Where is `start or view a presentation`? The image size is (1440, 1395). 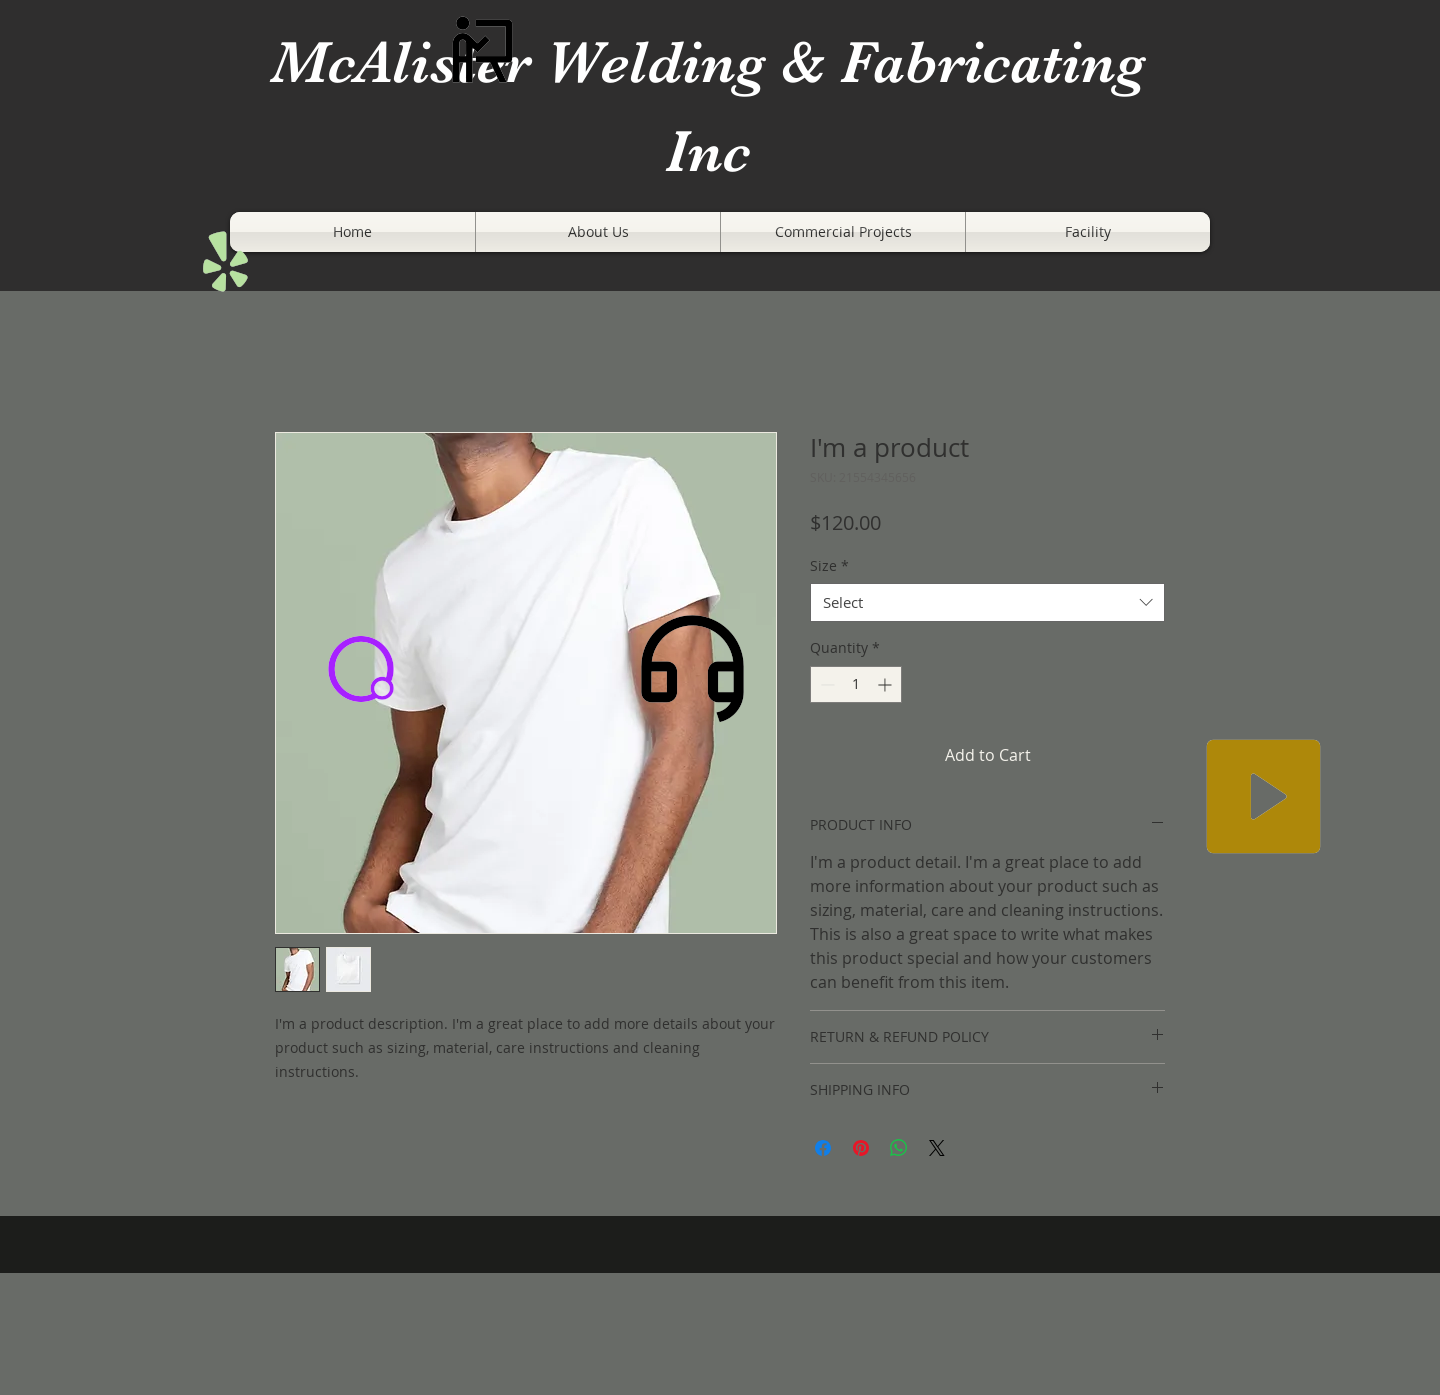
start or view a presentation is located at coordinates (482, 49).